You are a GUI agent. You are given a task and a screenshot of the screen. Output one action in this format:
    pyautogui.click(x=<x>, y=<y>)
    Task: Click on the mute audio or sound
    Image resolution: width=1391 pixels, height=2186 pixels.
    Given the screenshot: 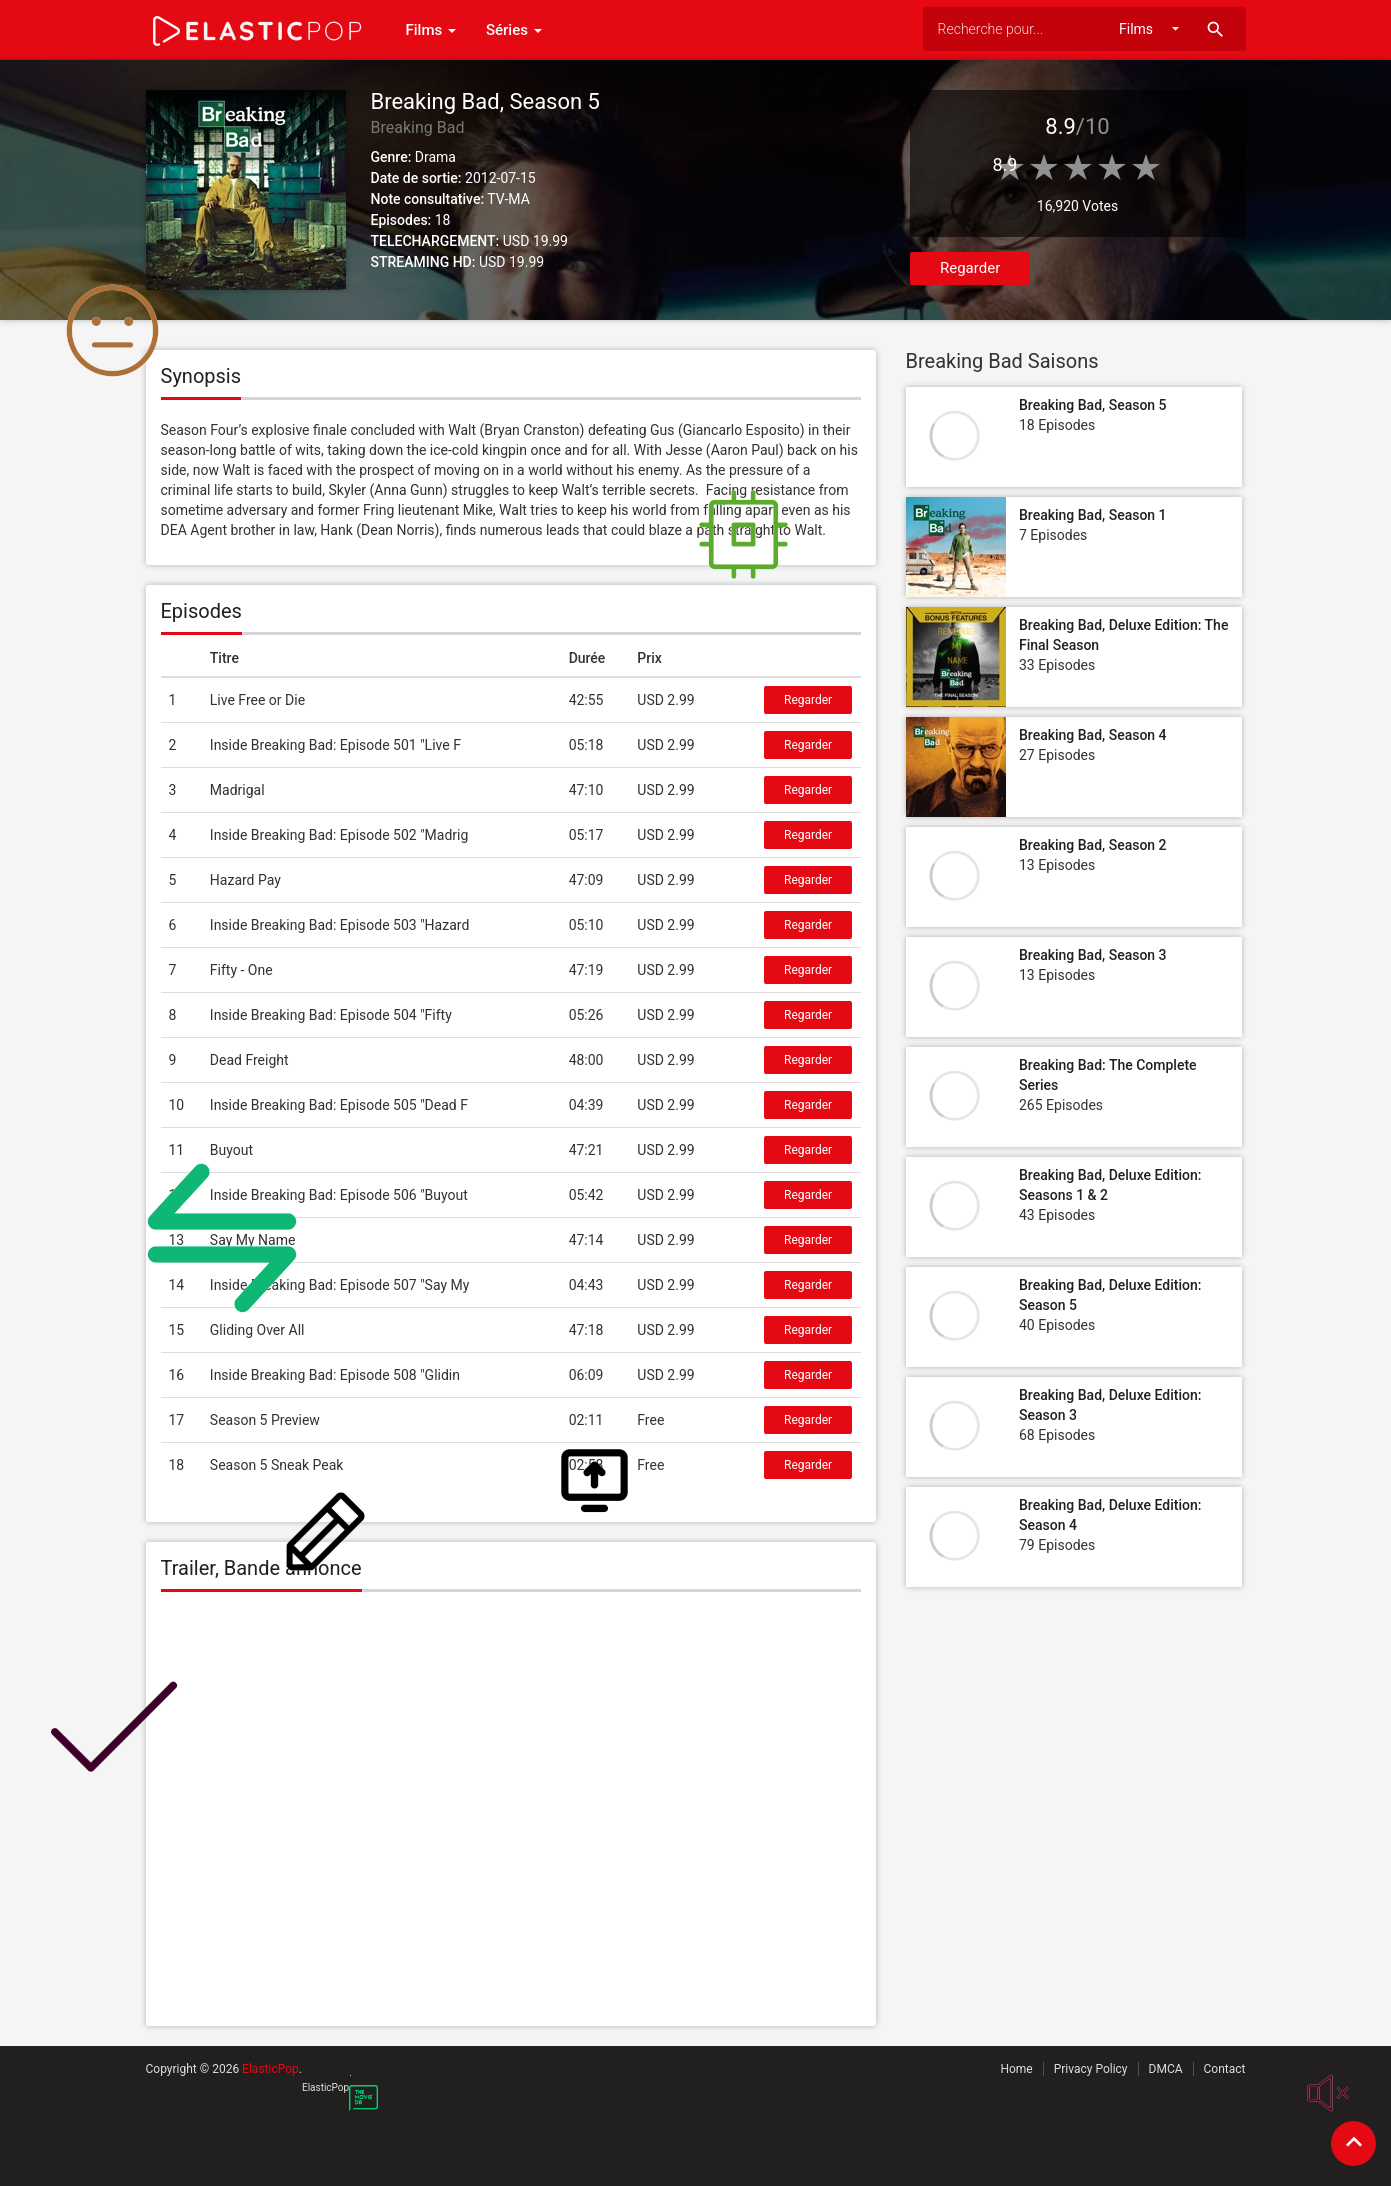 What is the action you would take?
    pyautogui.click(x=1327, y=2093)
    